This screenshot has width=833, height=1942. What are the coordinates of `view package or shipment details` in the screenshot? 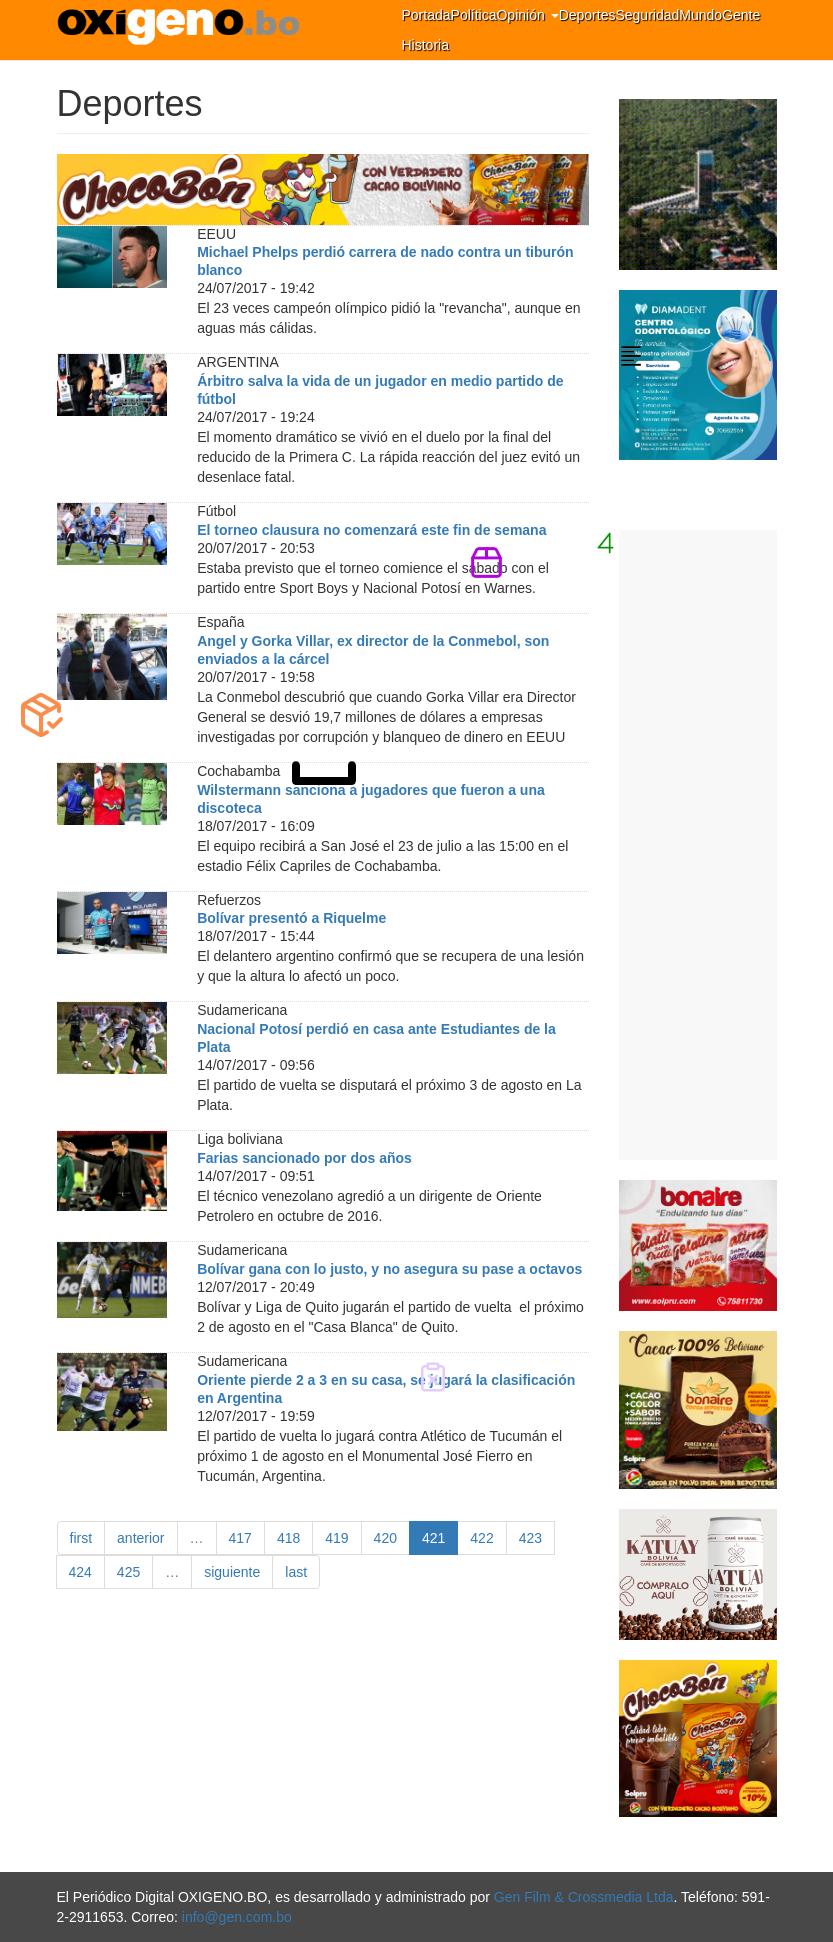 It's located at (486, 562).